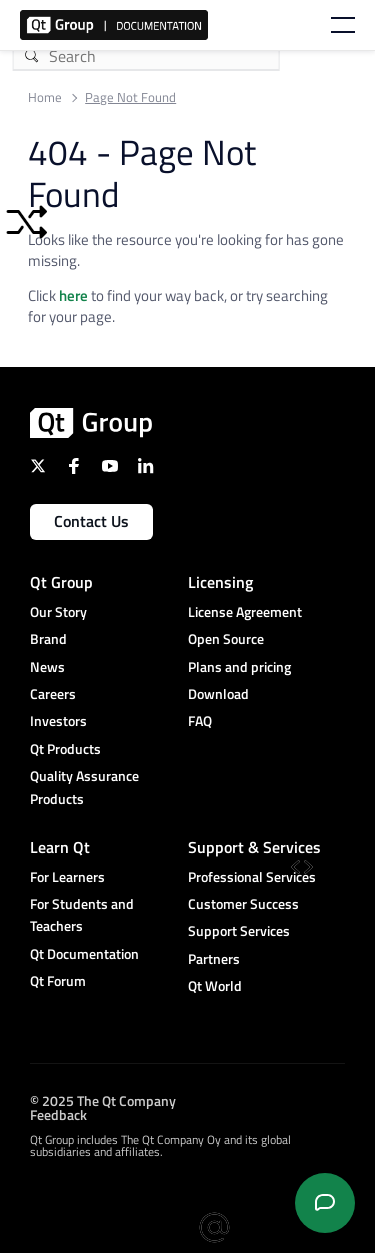 The width and height of the screenshot is (375, 1253). Describe the element at coordinates (214, 1227) in the screenshot. I see `enter or view email address` at that location.